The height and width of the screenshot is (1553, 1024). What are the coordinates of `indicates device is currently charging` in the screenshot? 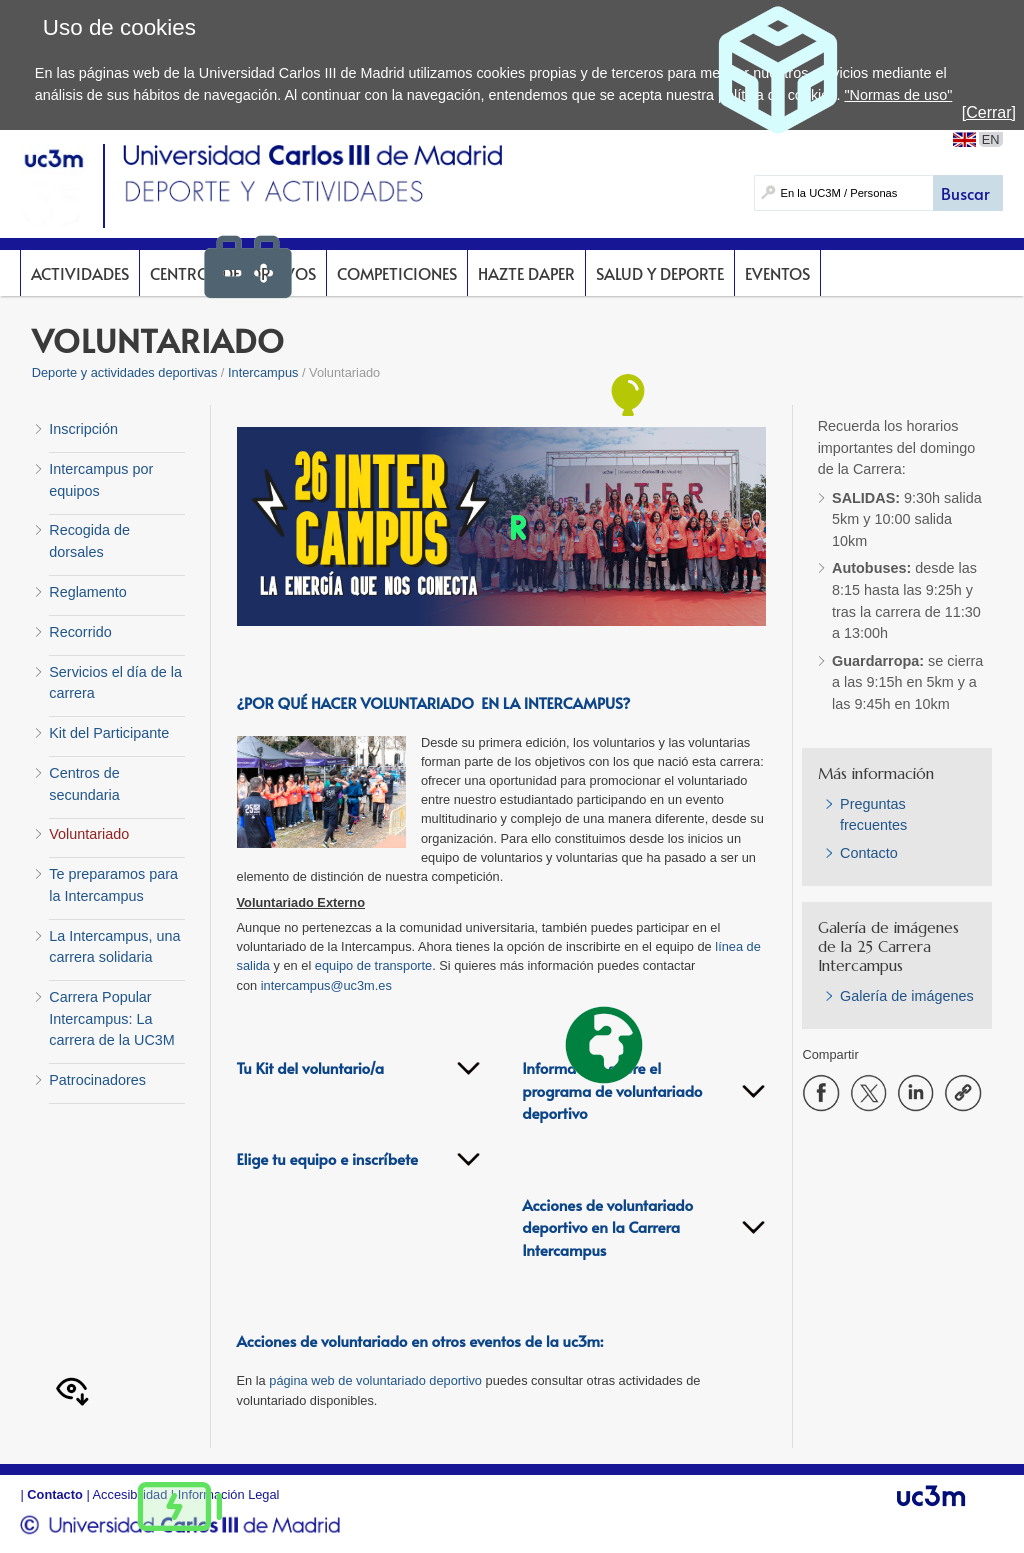 It's located at (178, 1506).